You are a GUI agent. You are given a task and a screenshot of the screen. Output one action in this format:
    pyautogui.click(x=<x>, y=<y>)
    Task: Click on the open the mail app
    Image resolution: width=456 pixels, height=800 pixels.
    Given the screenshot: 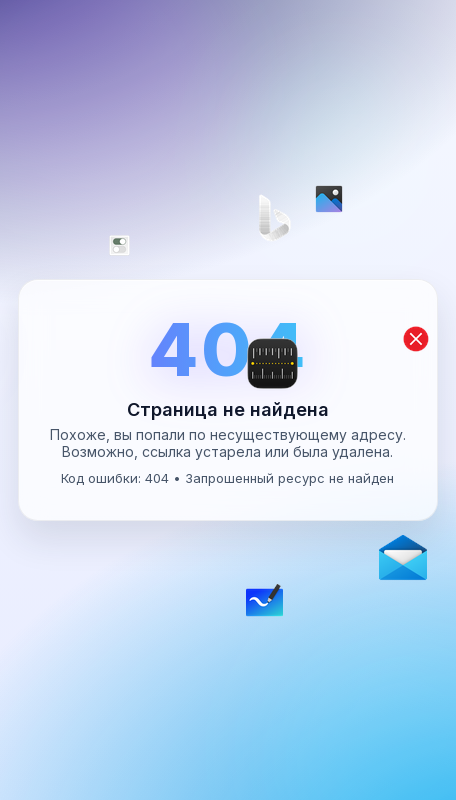 What is the action you would take?
    pyautogui.click(x=403, y=559)
    